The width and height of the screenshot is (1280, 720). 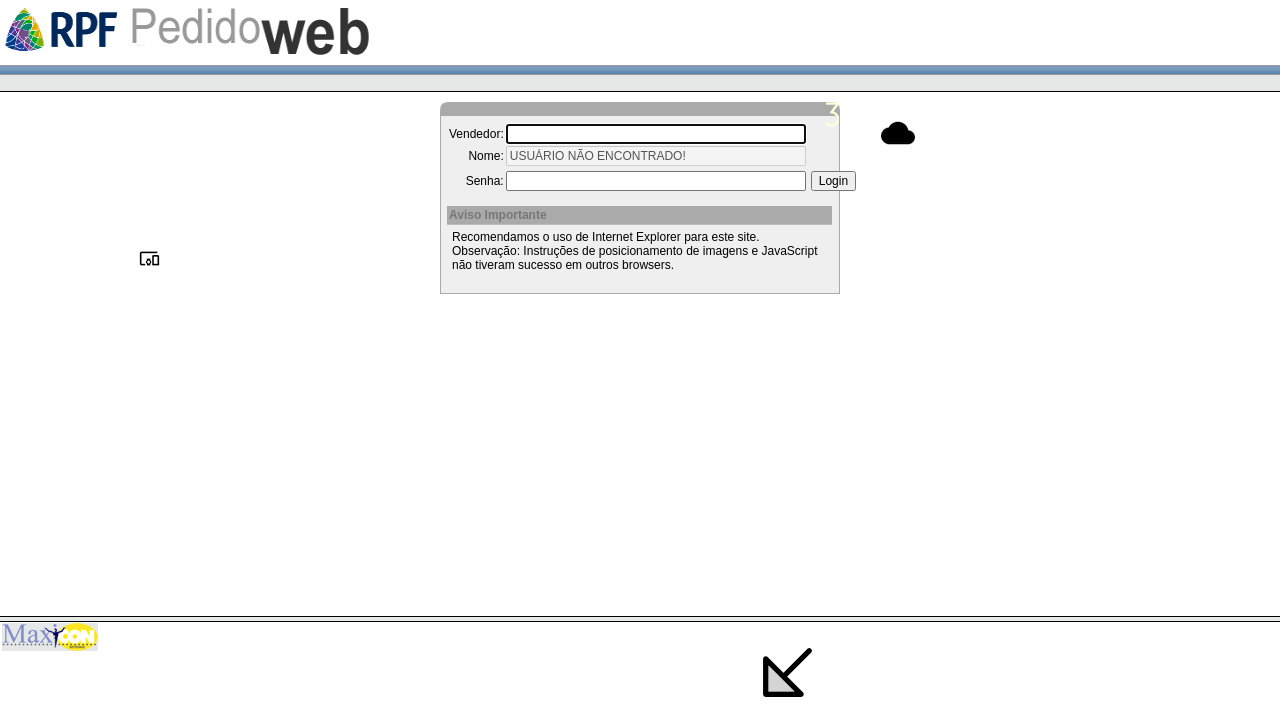 I want to click on indicates step three in a multi-step process, so click(x=832, y=114).